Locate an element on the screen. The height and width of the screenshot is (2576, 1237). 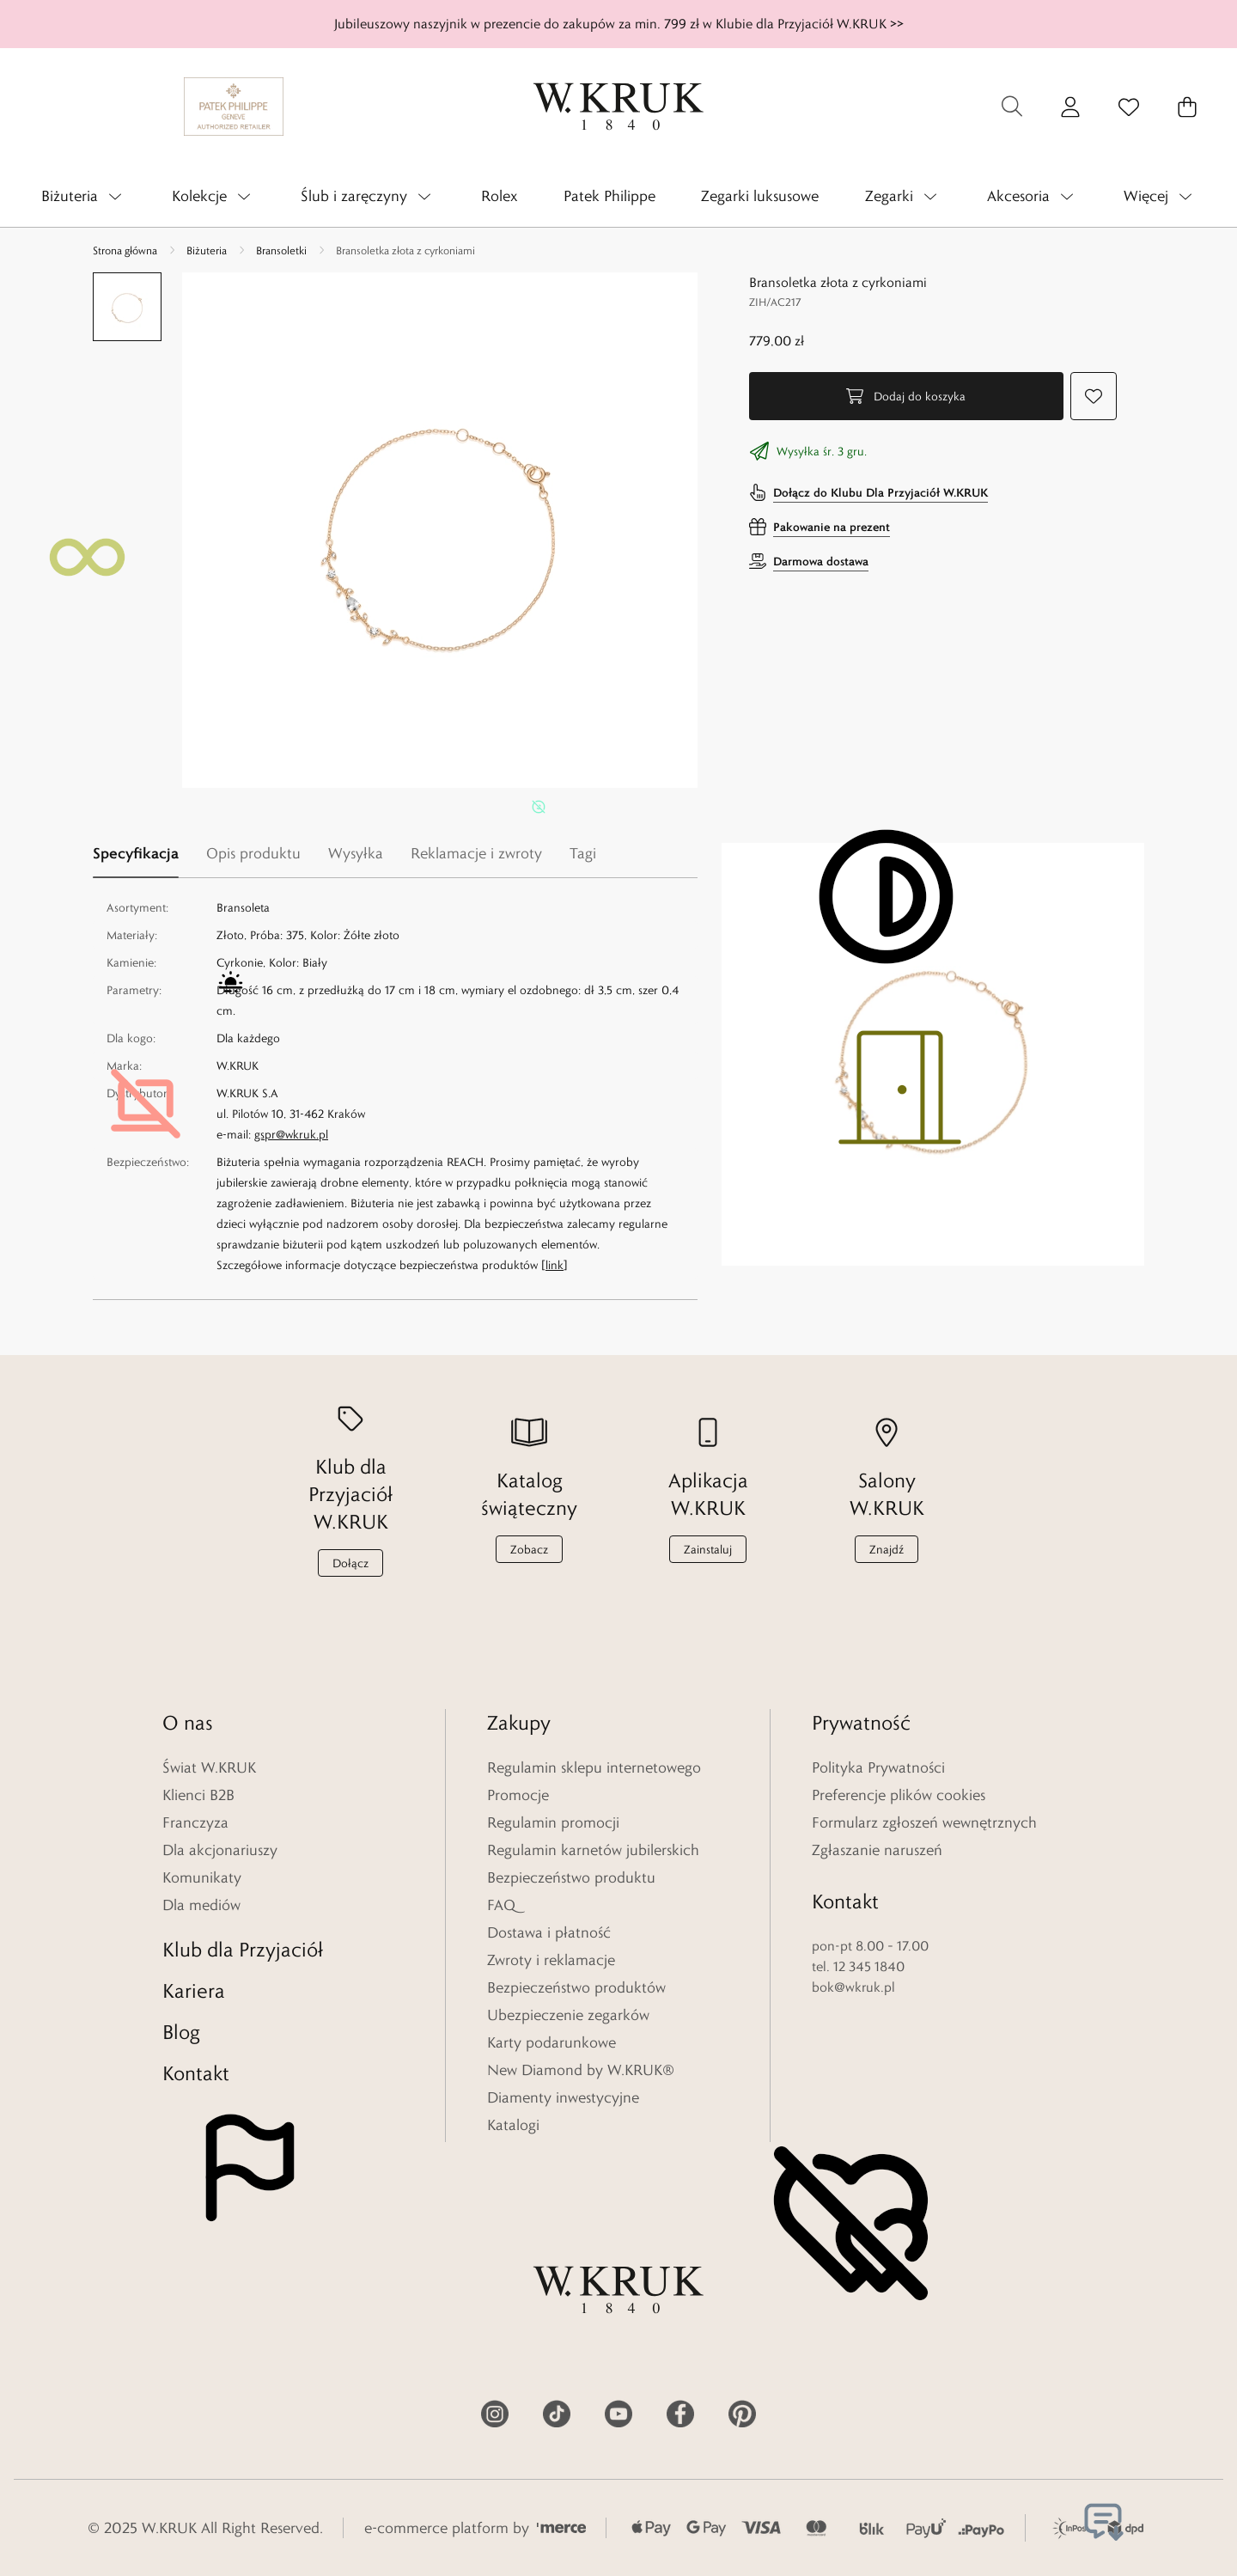
disable or turn off favorites is located at coordinates (850, 2223).